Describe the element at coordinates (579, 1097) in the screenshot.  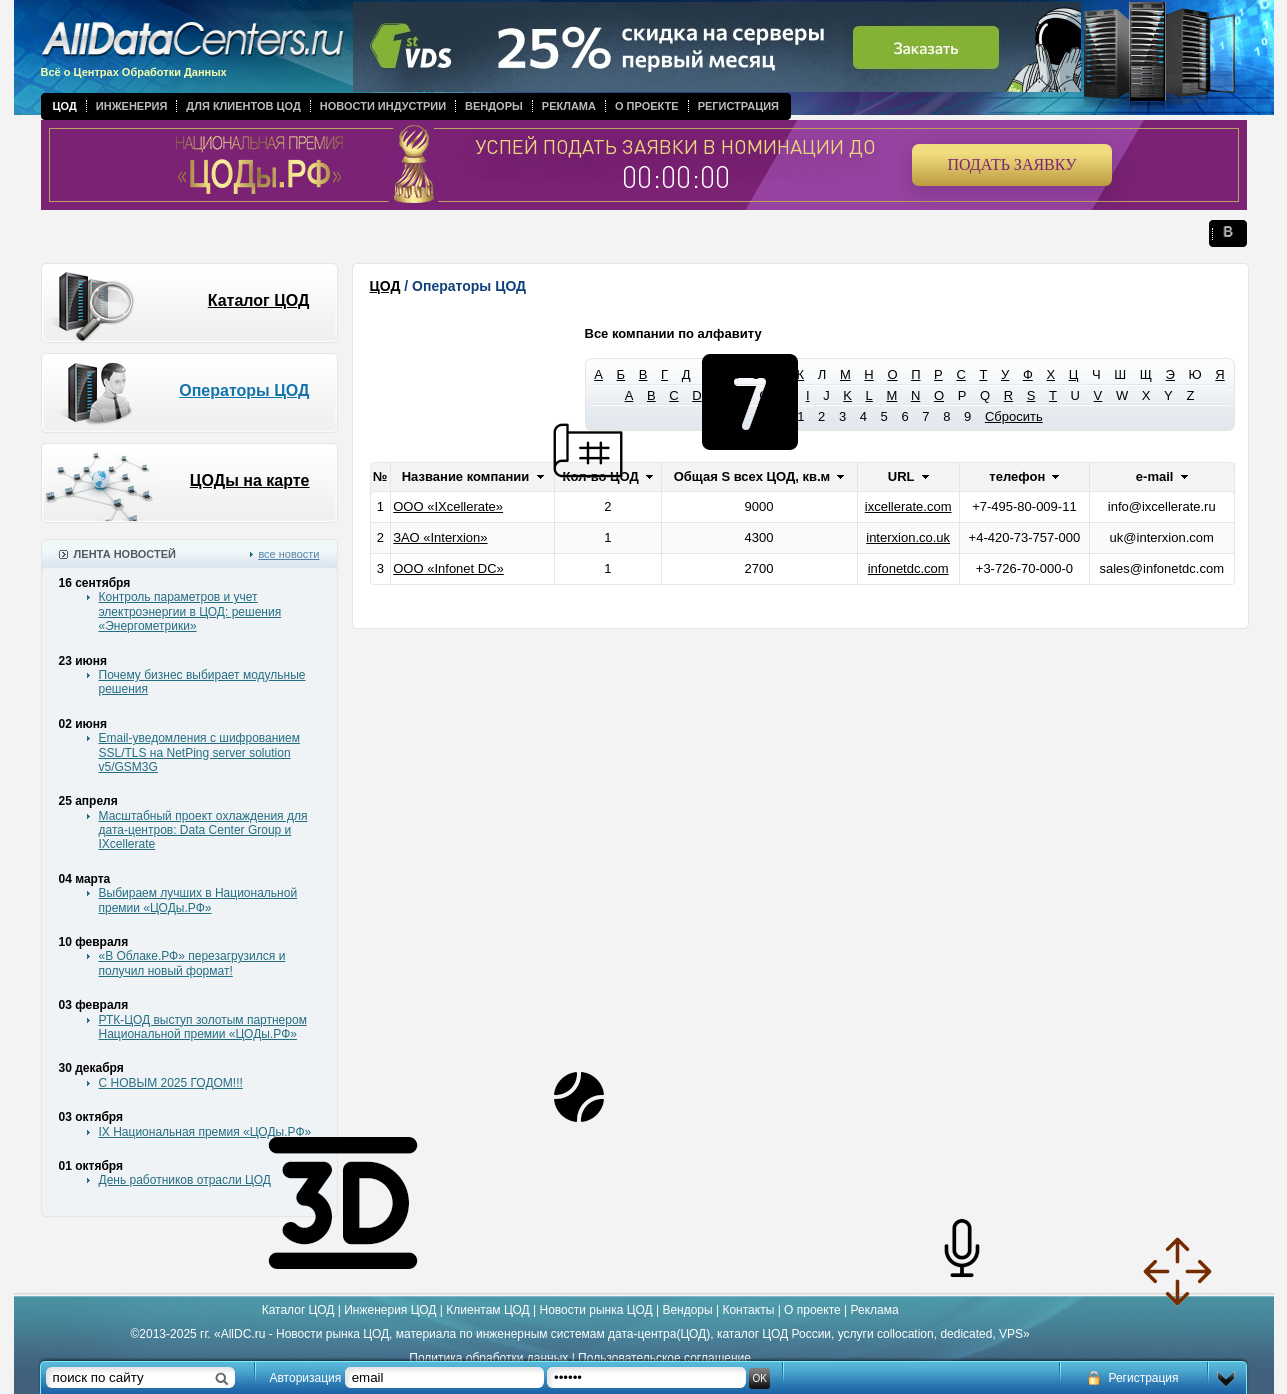
I see `access tennis or racquet sports features` at that location.